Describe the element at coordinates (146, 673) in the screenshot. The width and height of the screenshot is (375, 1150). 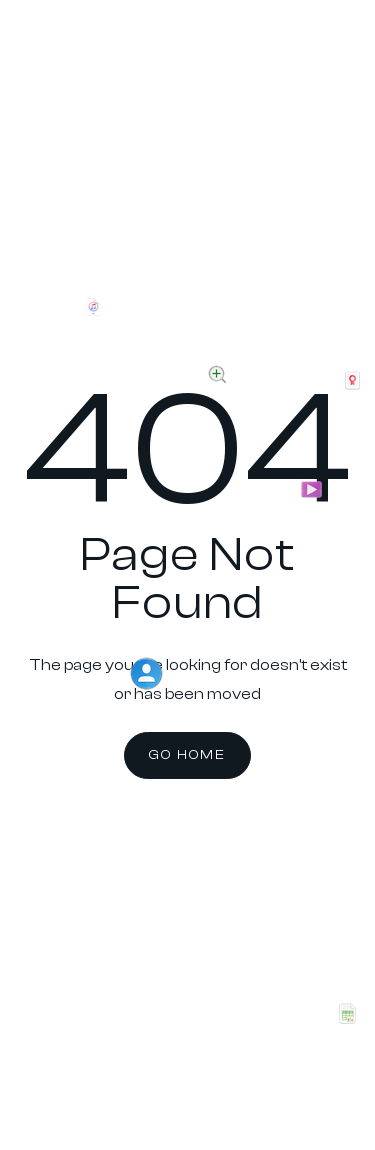
I see `default user profile avatar` at that location.